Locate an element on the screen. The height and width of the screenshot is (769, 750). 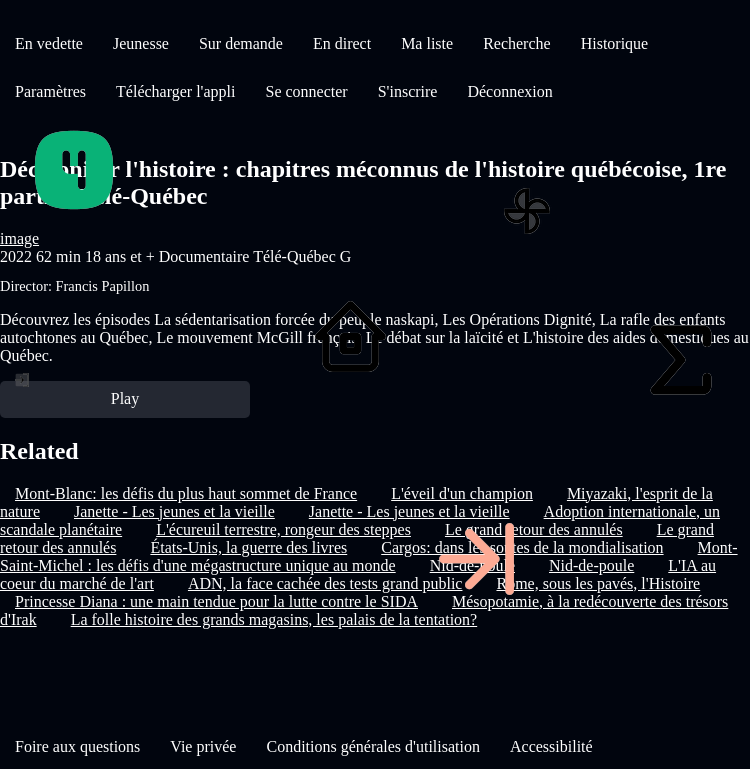
navigate to the next item or page is located at coordinates (478, 559).